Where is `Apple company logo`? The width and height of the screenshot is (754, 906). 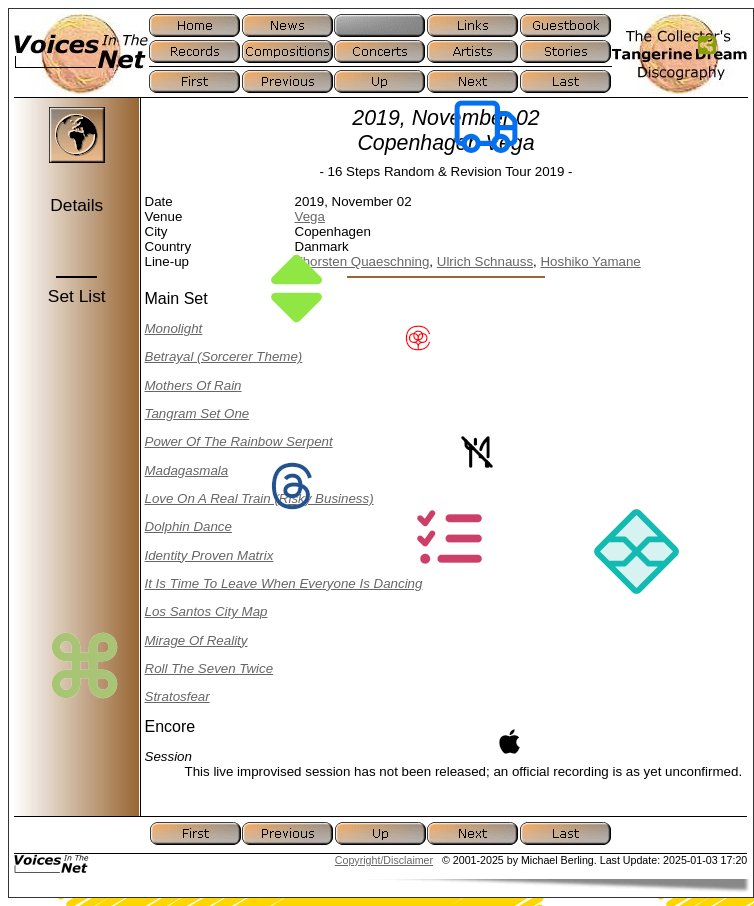 Apple company logo is located at coordinates (509, 741).